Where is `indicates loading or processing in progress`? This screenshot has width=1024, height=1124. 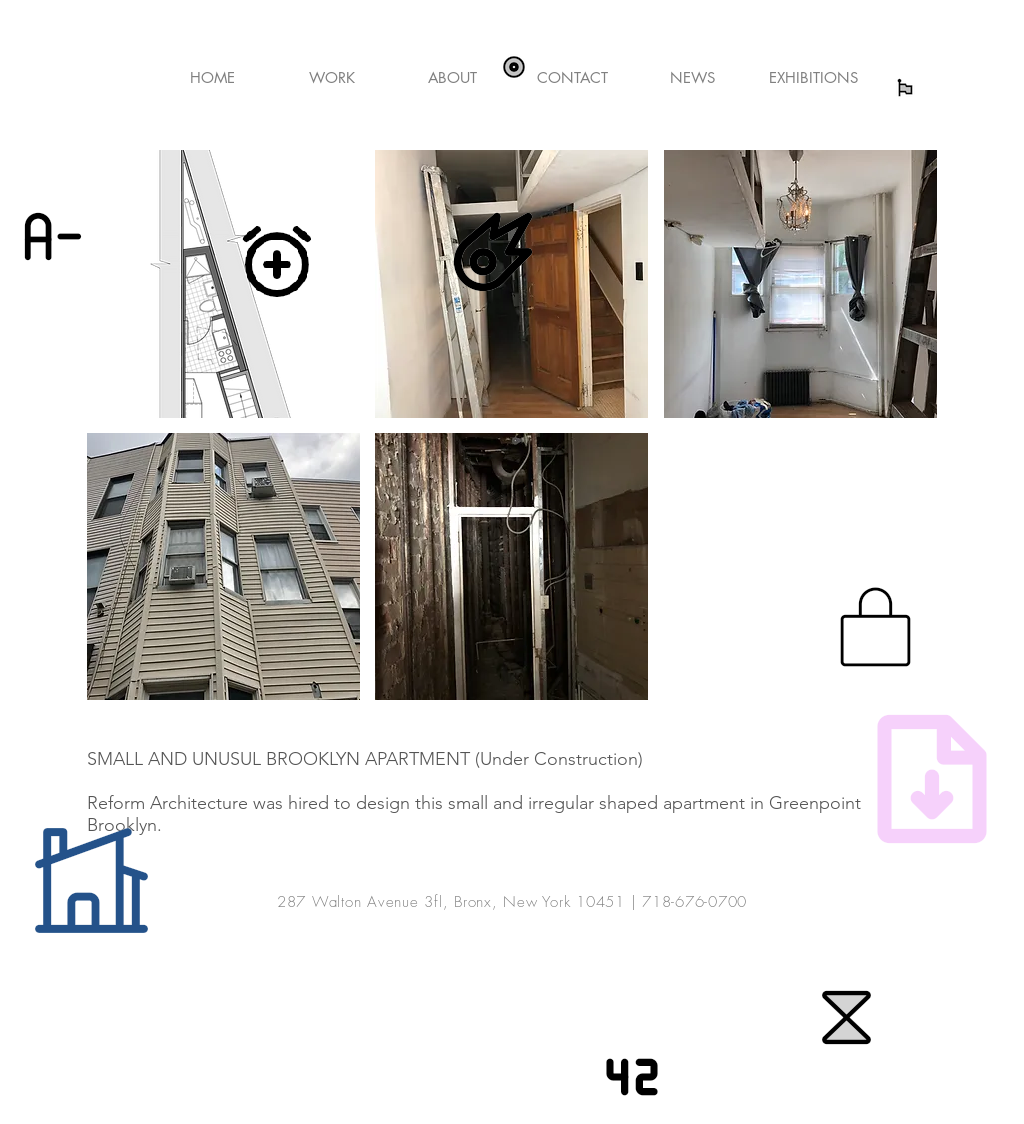 indicates loading or processing in progress is located at coordinates (846, 1017).